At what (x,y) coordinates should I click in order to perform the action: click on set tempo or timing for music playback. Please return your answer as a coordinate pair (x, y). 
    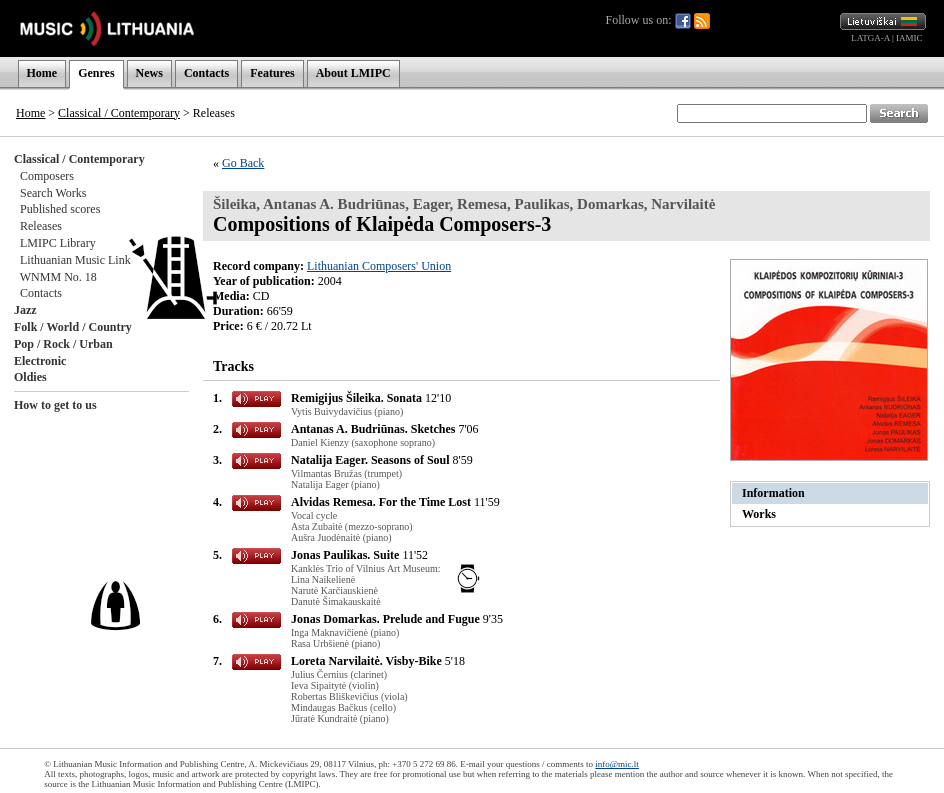
    Looking at the image, I should click on (176, 272).